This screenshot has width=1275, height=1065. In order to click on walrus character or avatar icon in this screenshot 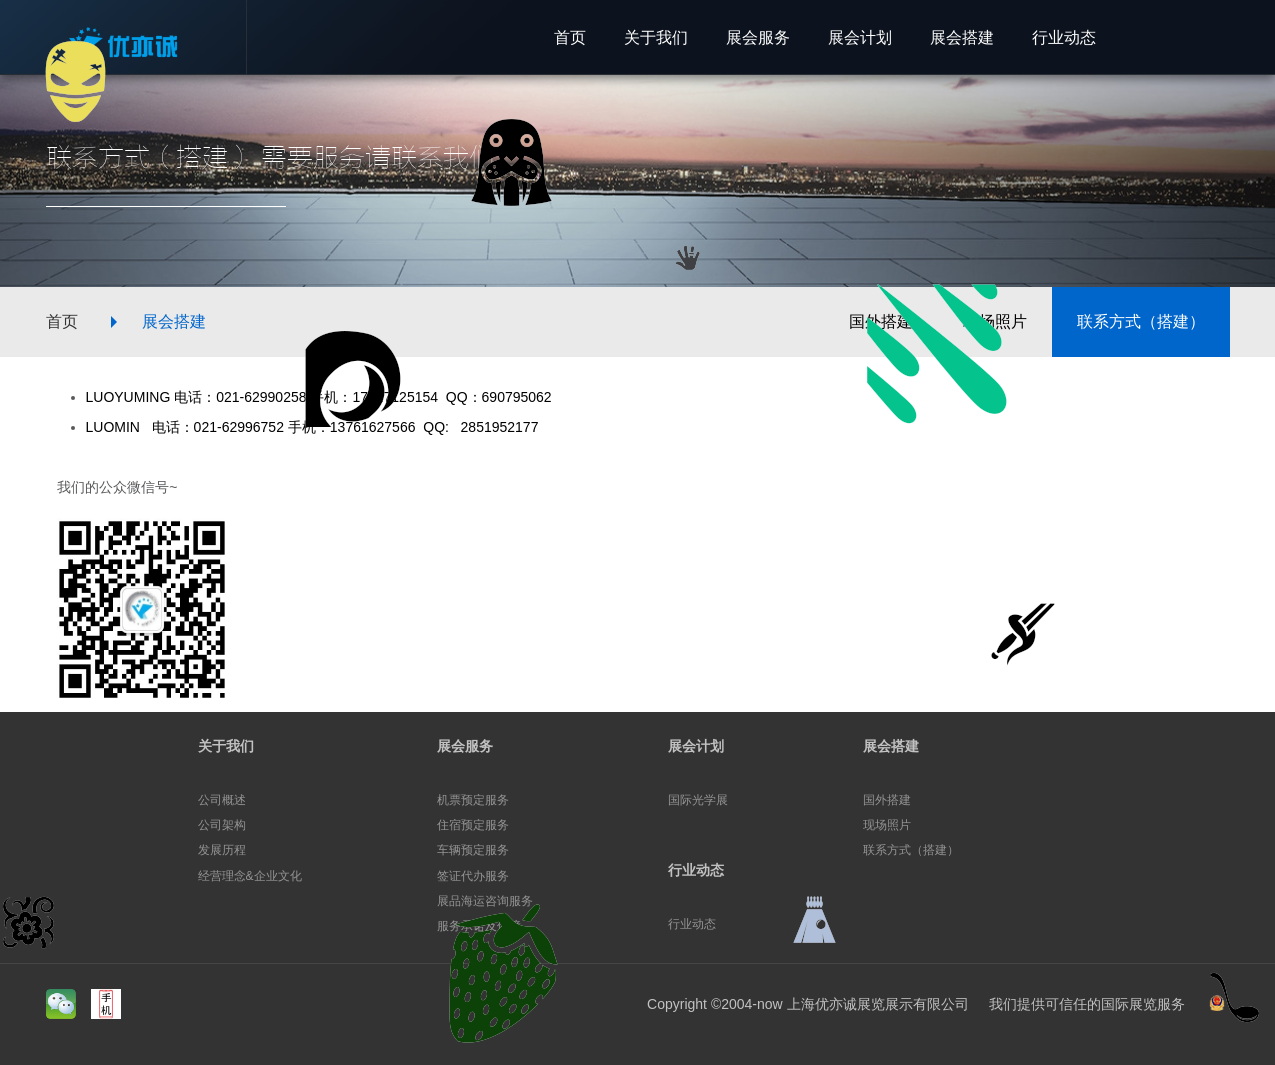, I will do `click(511, 162)`.